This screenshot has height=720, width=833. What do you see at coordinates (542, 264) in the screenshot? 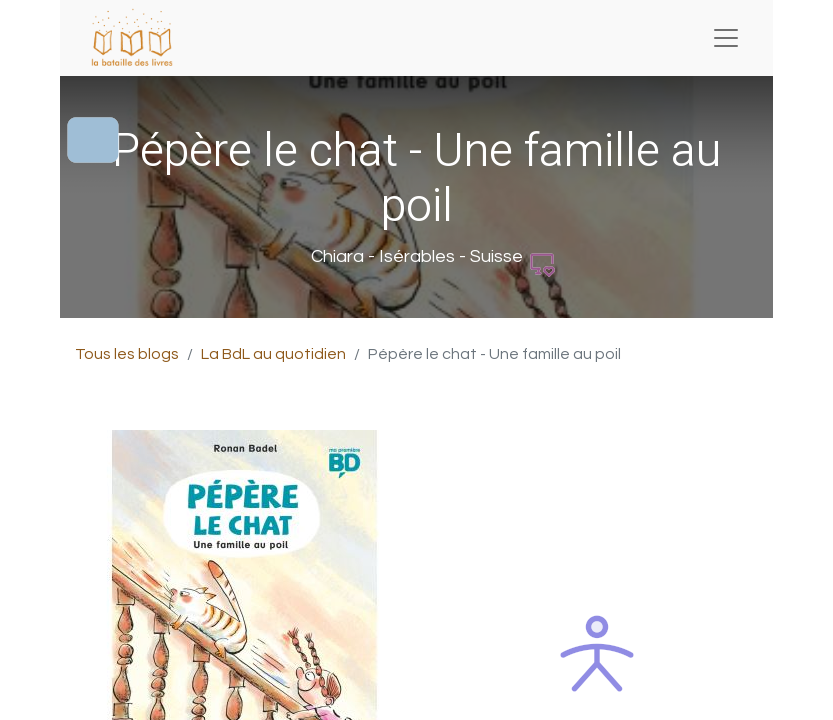
I see `add device to favorites` at bounding box center [542, 264].